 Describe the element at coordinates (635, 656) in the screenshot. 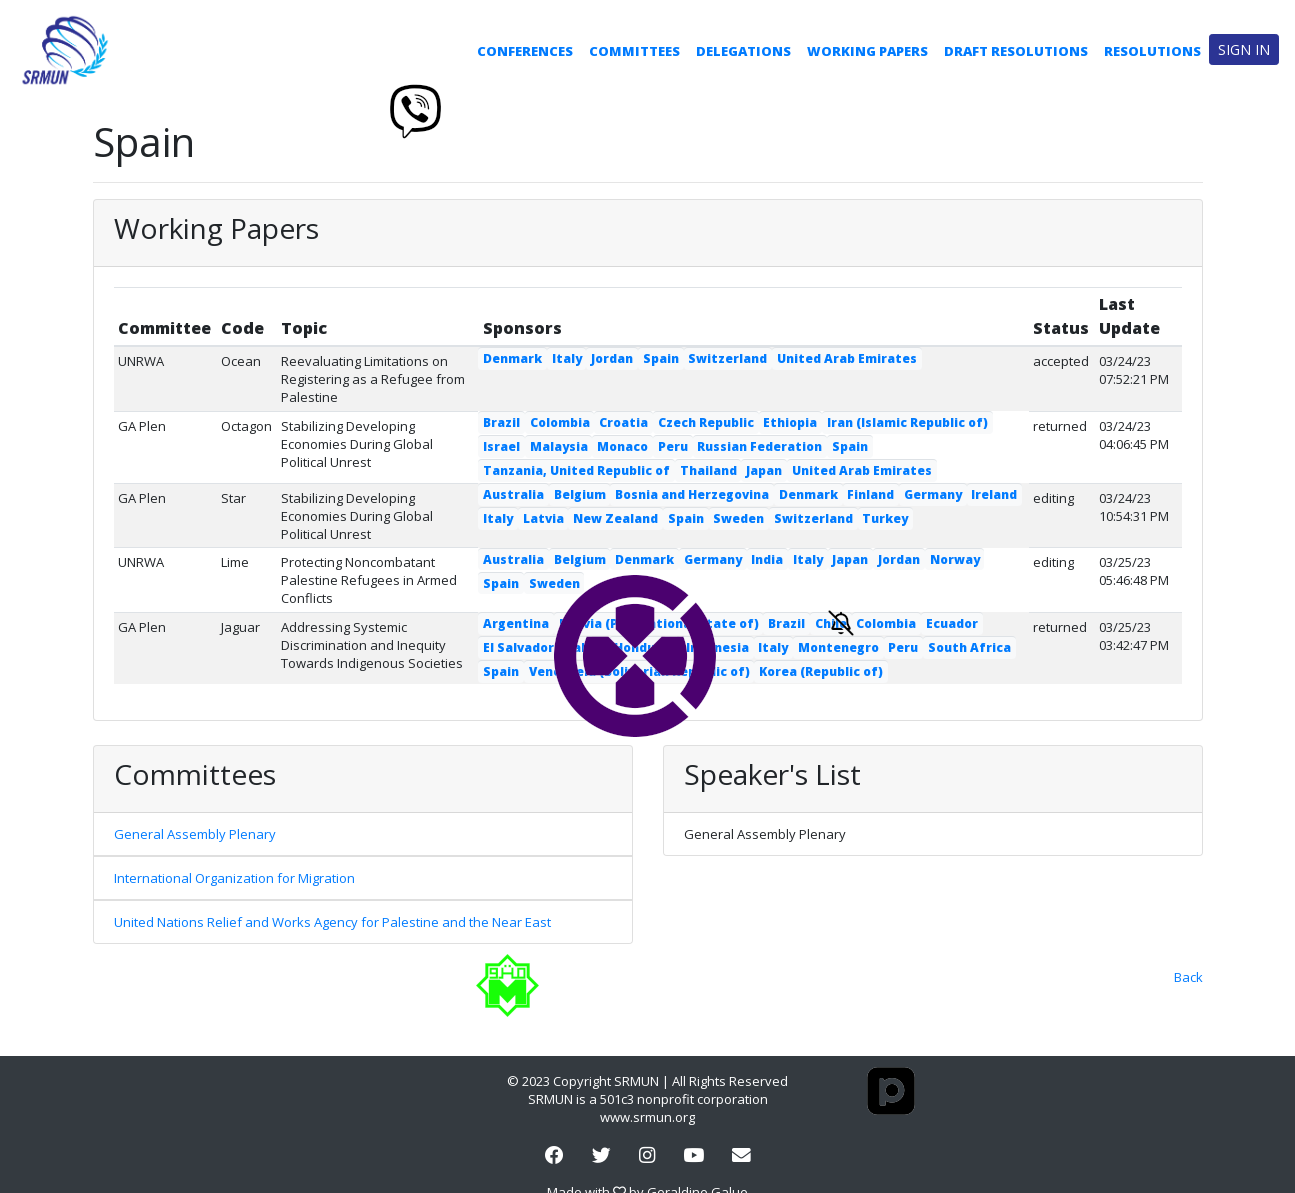

I see `visit opencritic website for game reviews` at that location.